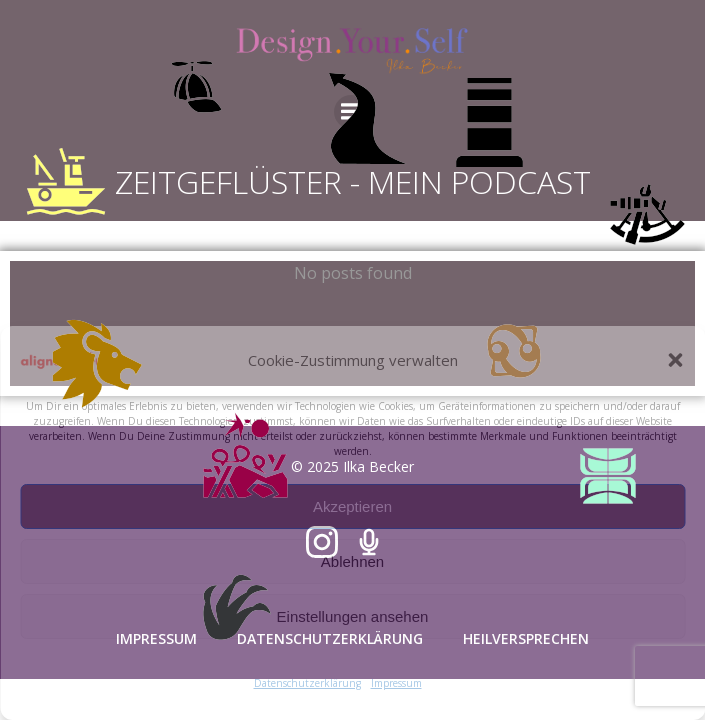 The image size is (705, 720). What do you see at coordinates (514, 351) in the screenshot?
I see `sync or synchronization in progress` at bounding box center [514, 351].